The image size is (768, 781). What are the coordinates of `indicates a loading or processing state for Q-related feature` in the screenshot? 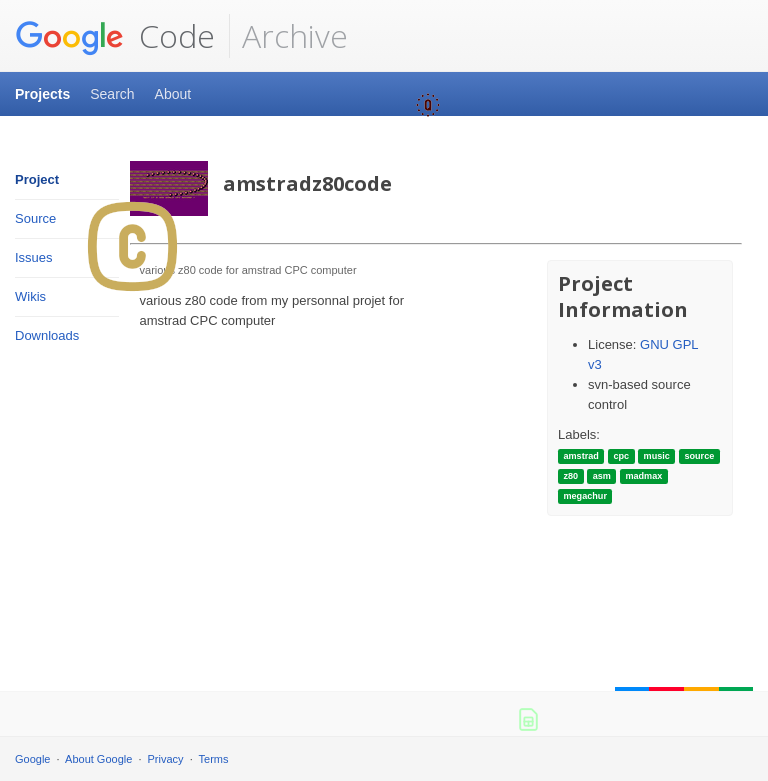 It's located at (428, 105).